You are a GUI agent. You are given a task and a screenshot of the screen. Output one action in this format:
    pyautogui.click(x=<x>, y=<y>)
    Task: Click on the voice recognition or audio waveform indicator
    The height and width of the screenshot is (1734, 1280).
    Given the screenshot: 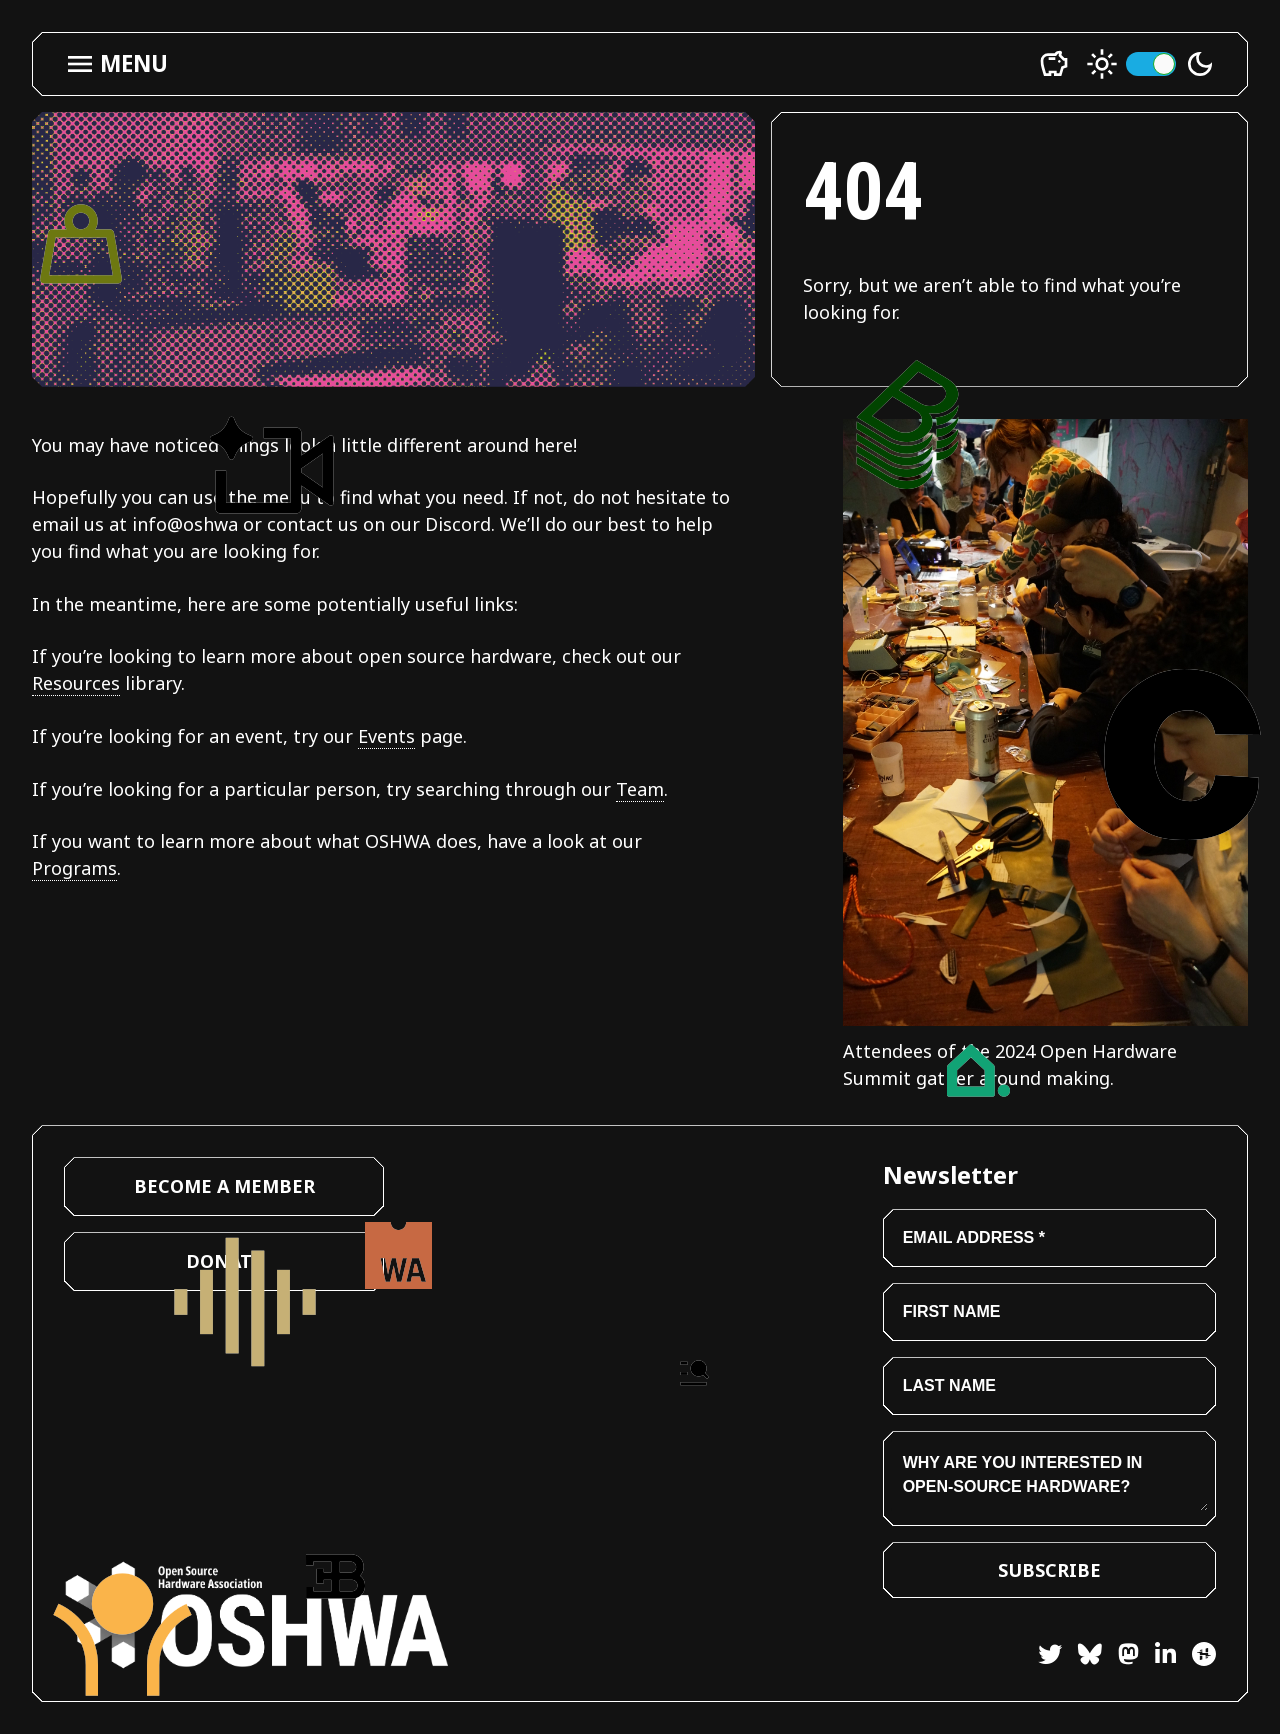 What is the action you would take?
    pyautogui.click(x=245, y=1302)
    